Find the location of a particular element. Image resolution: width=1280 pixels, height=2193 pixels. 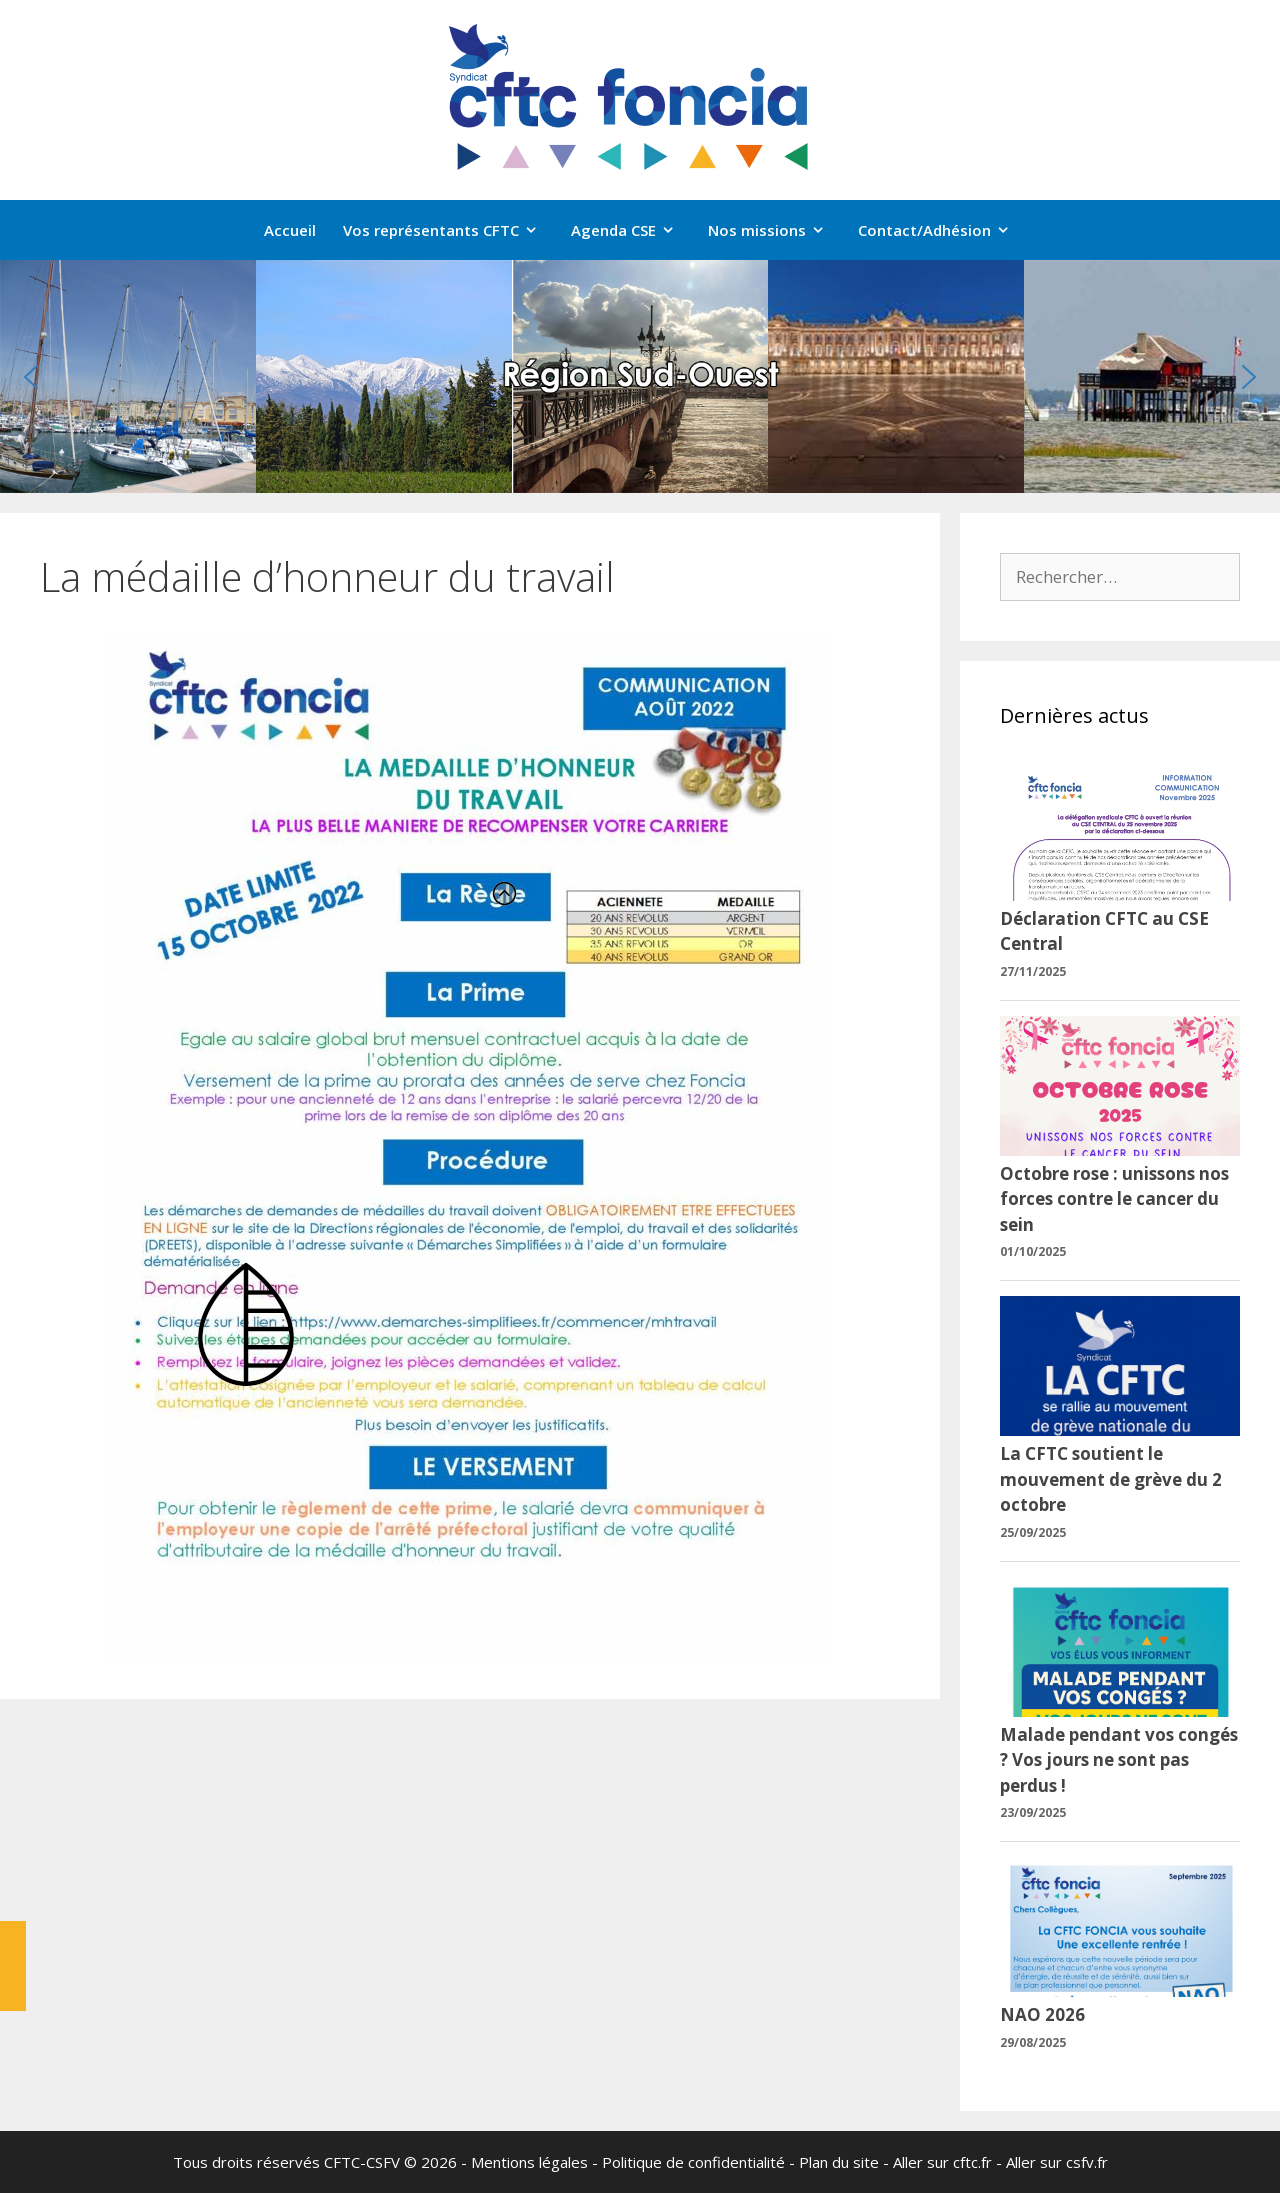

adjust color saturation or fill level is located at coordinates (246, 1329).